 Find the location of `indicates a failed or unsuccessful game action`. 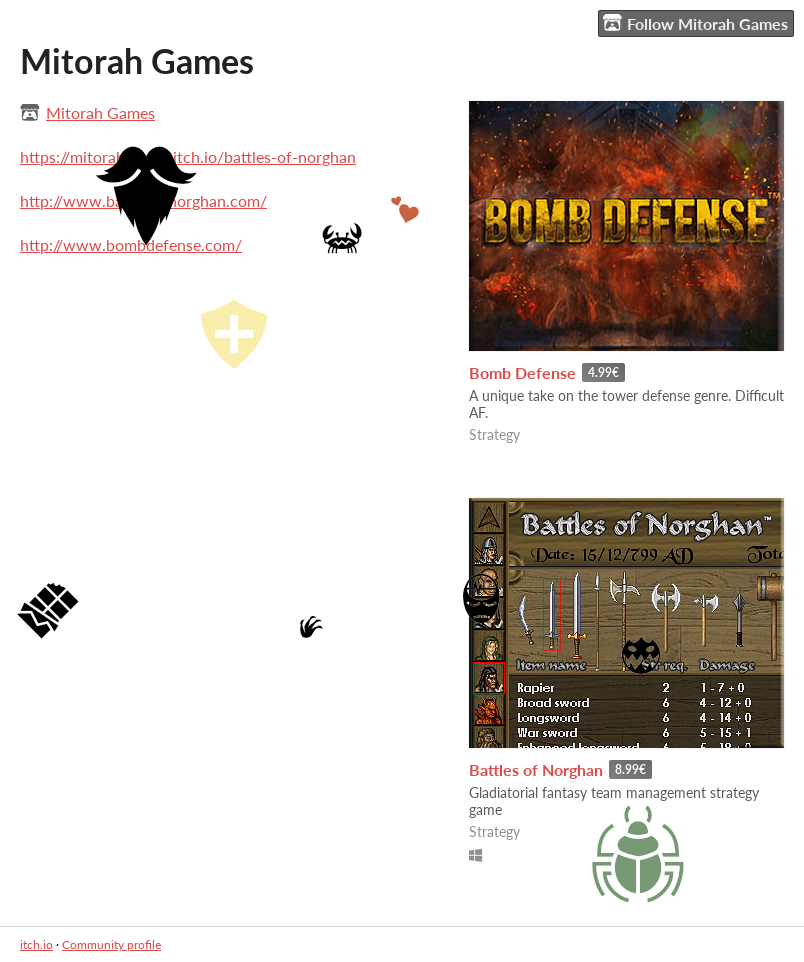

indicates a failed or unsuccessful game action is located at coordinates (342, 239).